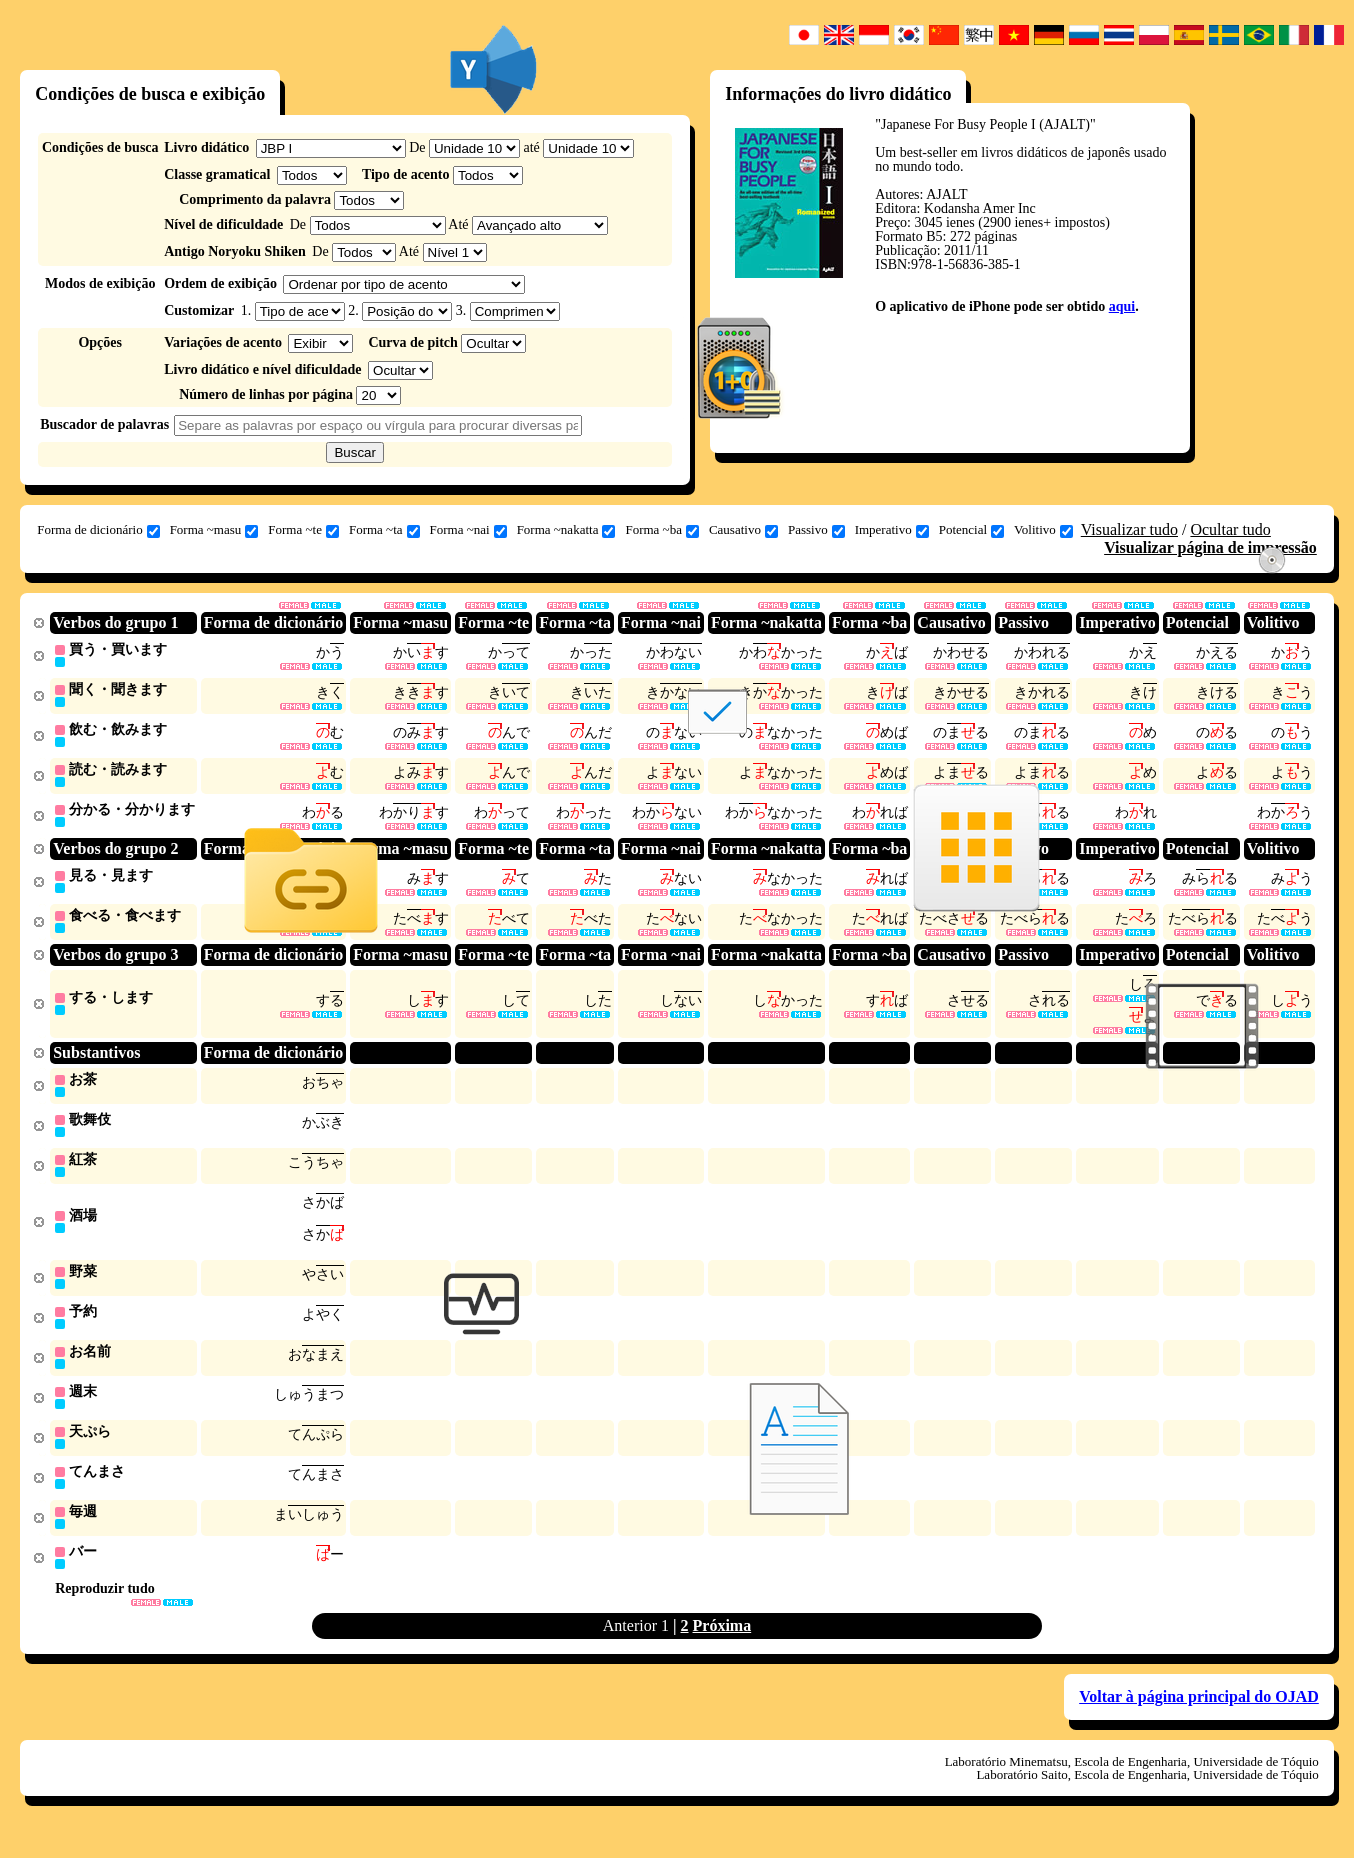 This screenshot has width=1354, height=1858. Describe the element at coordinates (311, 884) in the screenshot. I see `open folder containing saved links or shortcuts` at that location.